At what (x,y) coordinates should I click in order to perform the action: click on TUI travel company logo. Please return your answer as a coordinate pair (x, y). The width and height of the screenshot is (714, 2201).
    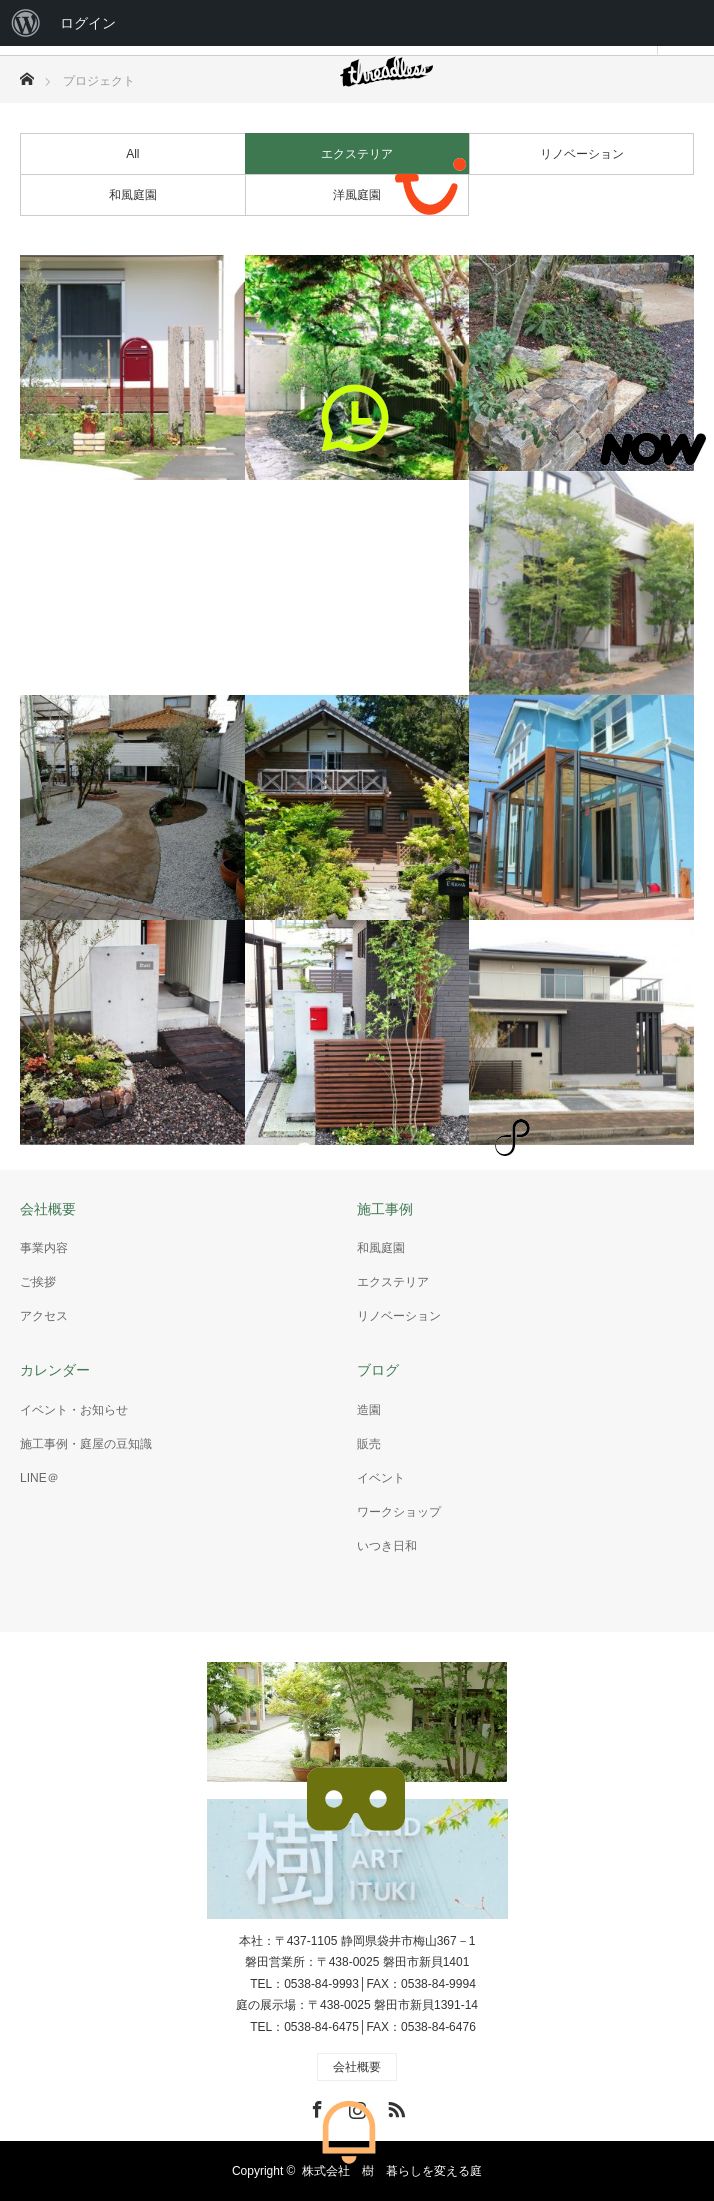
    Looking at the image, I should click on (430, 186).